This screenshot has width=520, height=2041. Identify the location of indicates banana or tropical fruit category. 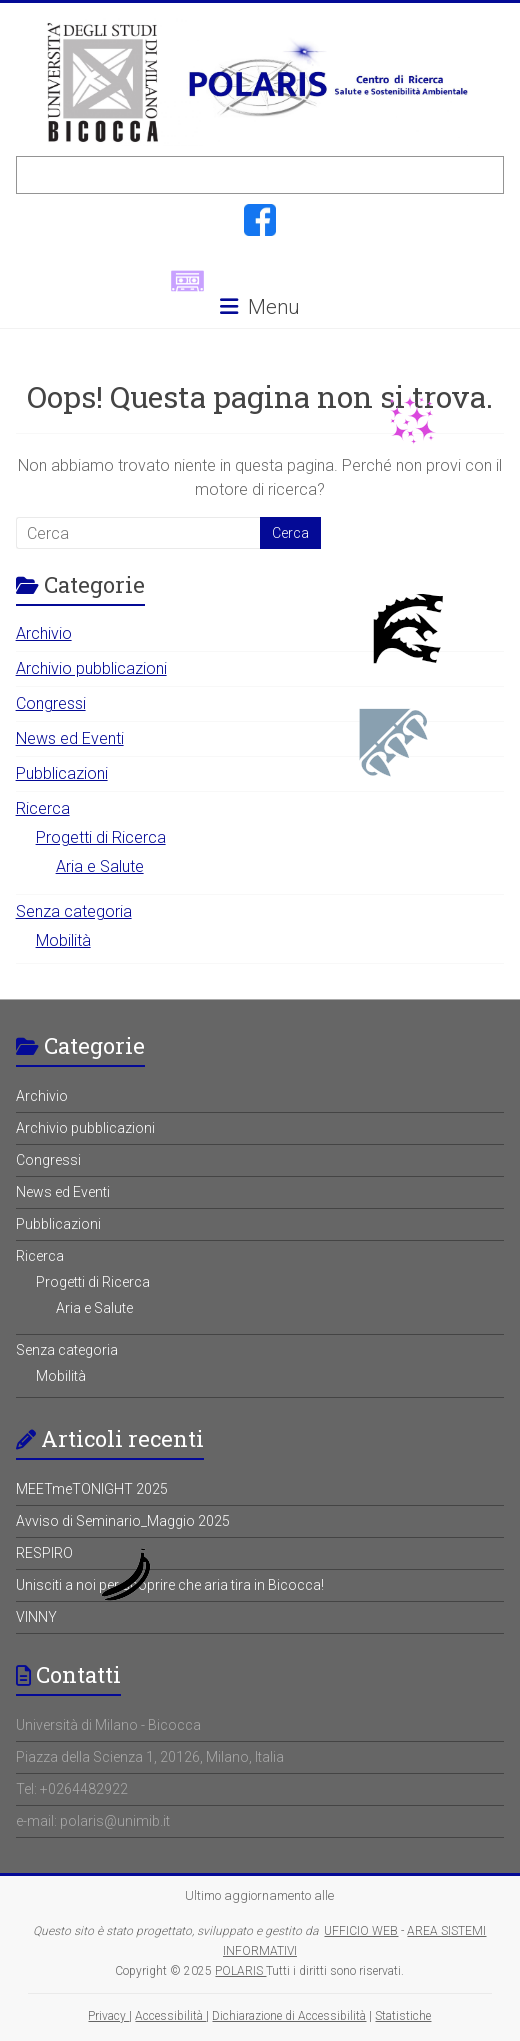
(126, 1574).